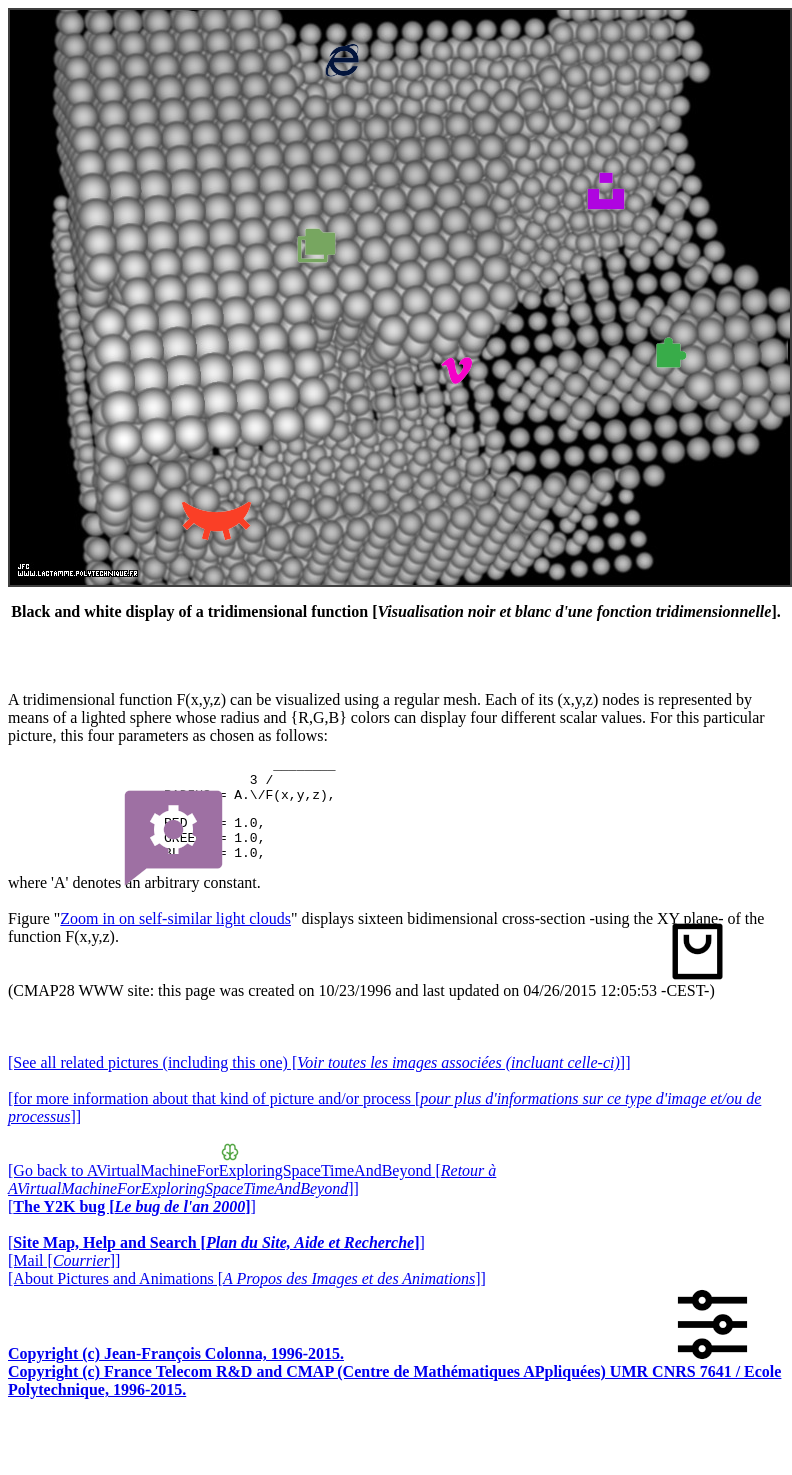 The image size is (792, 1475). I want to click on access cognitive or AI-powered features, so click(230, 1152).